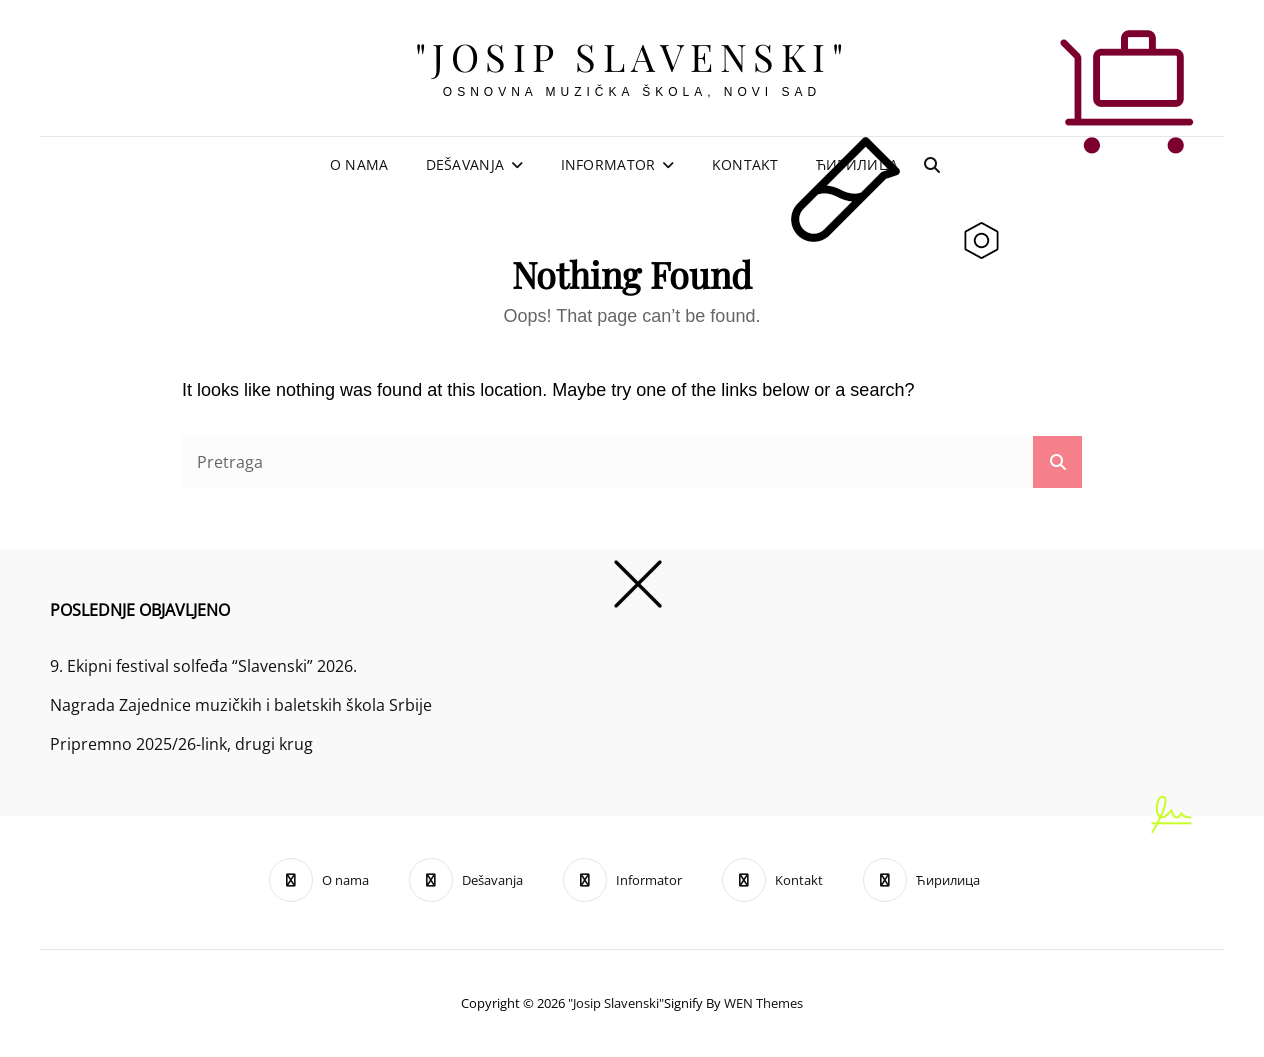 Image resolution: width=1264 pixels, height=1057 pixels. Describe the element at coordinates (1124, 89) in the screenshot. I see `access luggage or baggage services` at that location.